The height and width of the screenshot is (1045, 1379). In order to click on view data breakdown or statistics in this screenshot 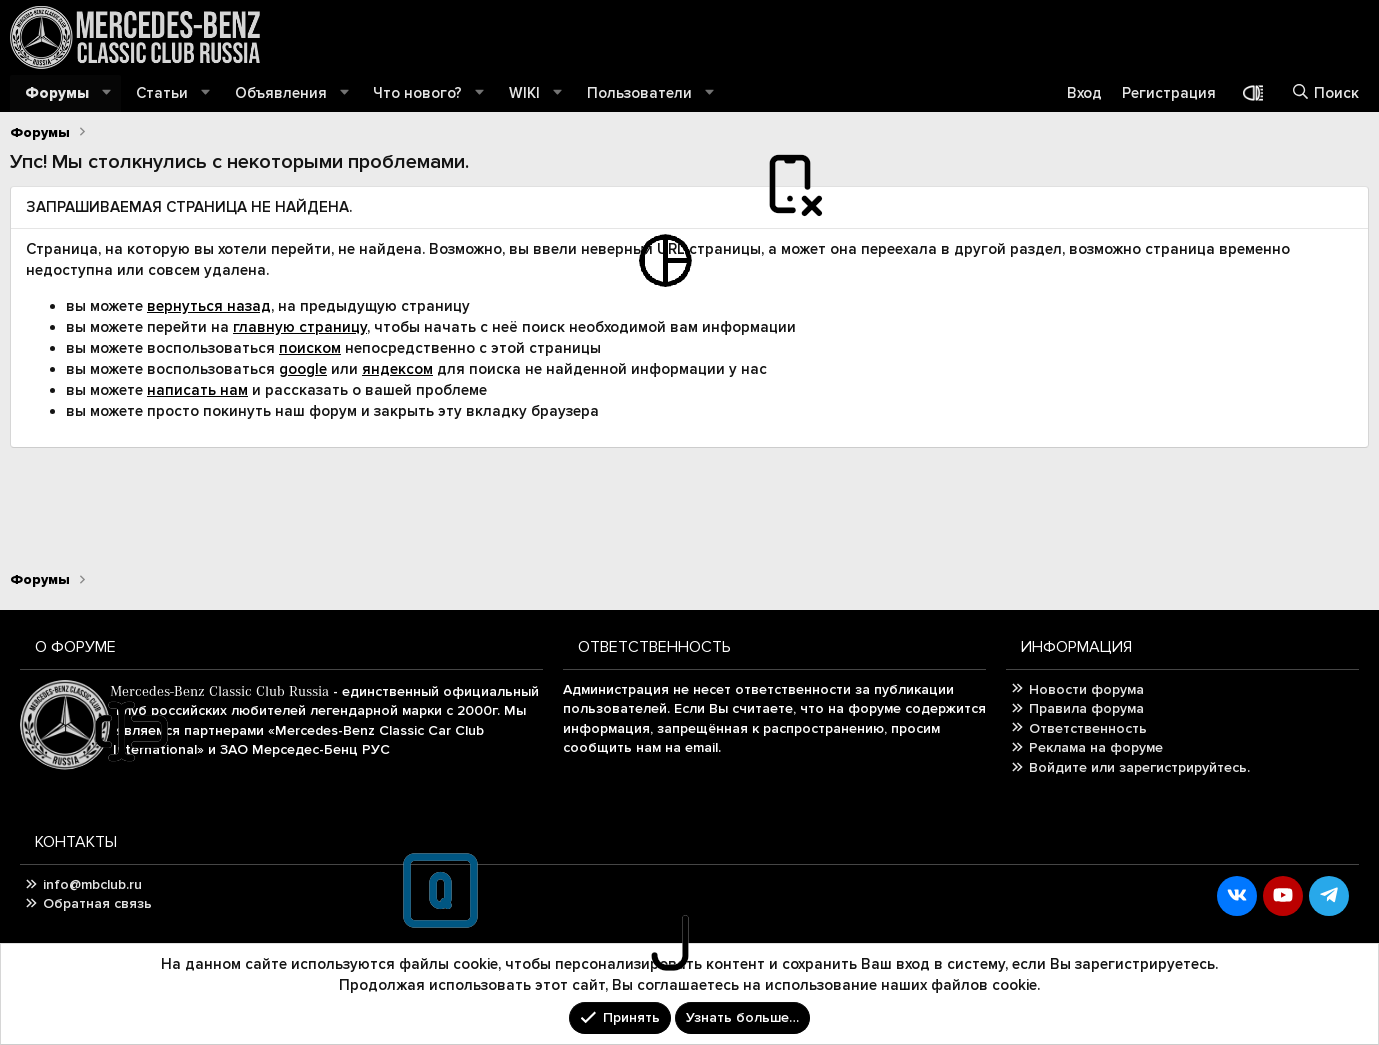, I will do `click(665, 260)`.